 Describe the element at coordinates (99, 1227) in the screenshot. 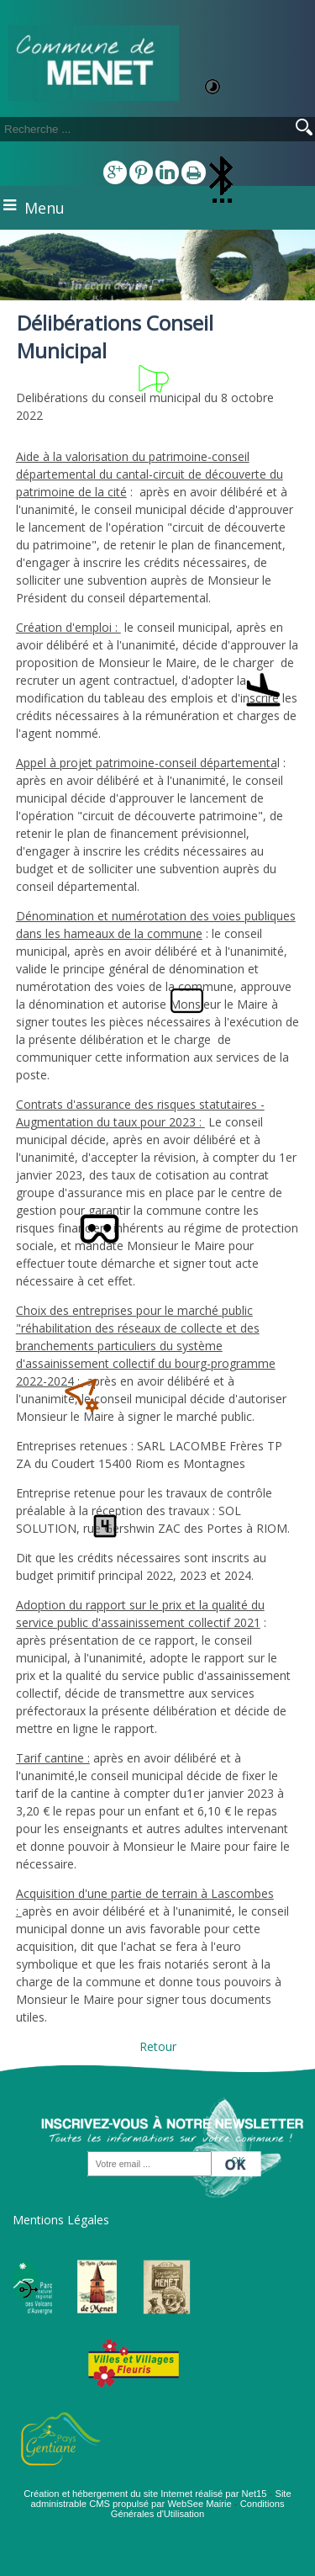

I see `access virtual reality or VR mode` at that location.